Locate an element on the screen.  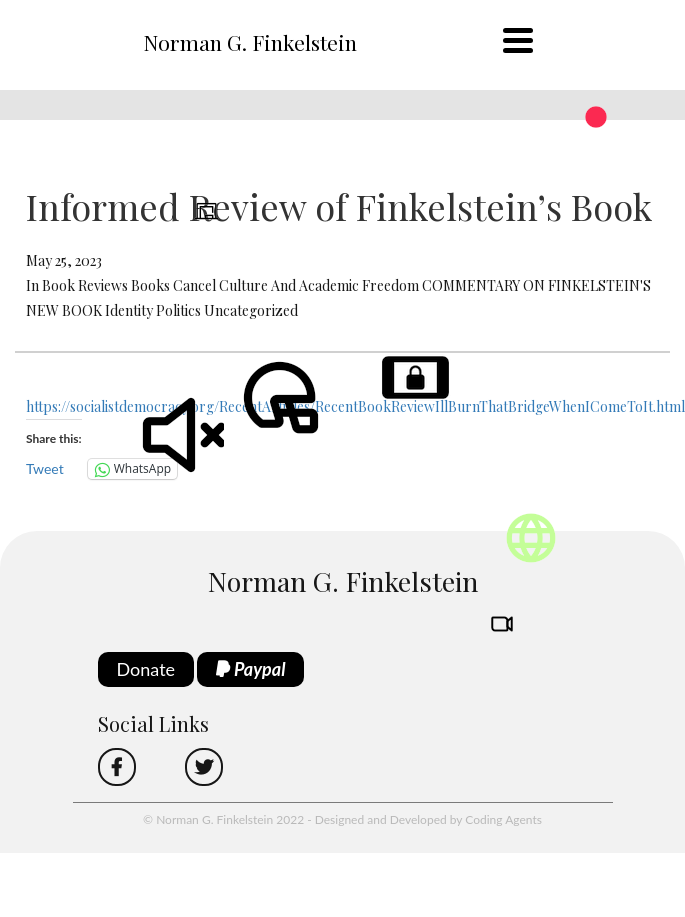
open whiteboard or presentation mode is located at coordinates (206, 211).